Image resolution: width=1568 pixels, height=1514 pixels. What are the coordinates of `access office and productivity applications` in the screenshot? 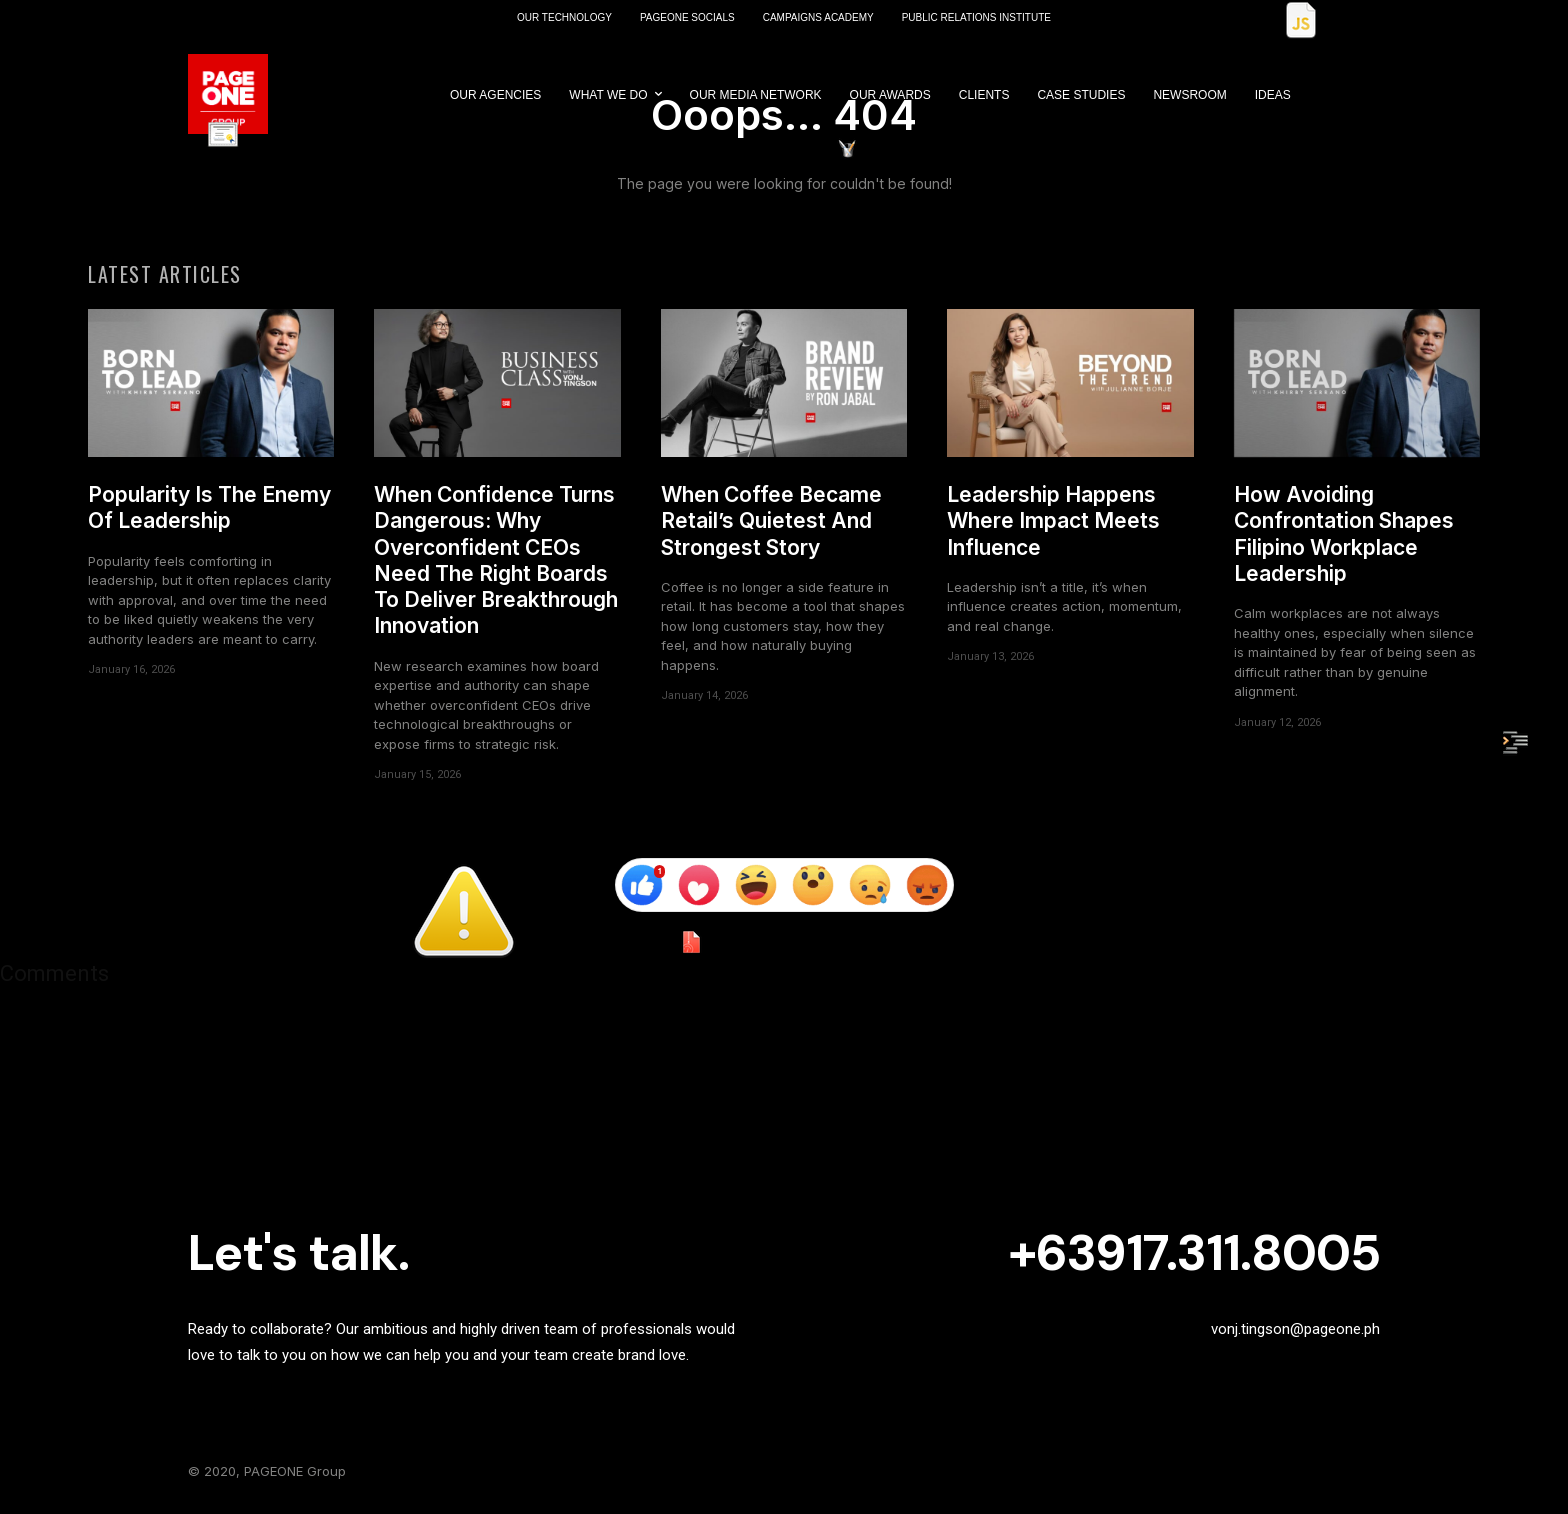 It's located at (847, 148).